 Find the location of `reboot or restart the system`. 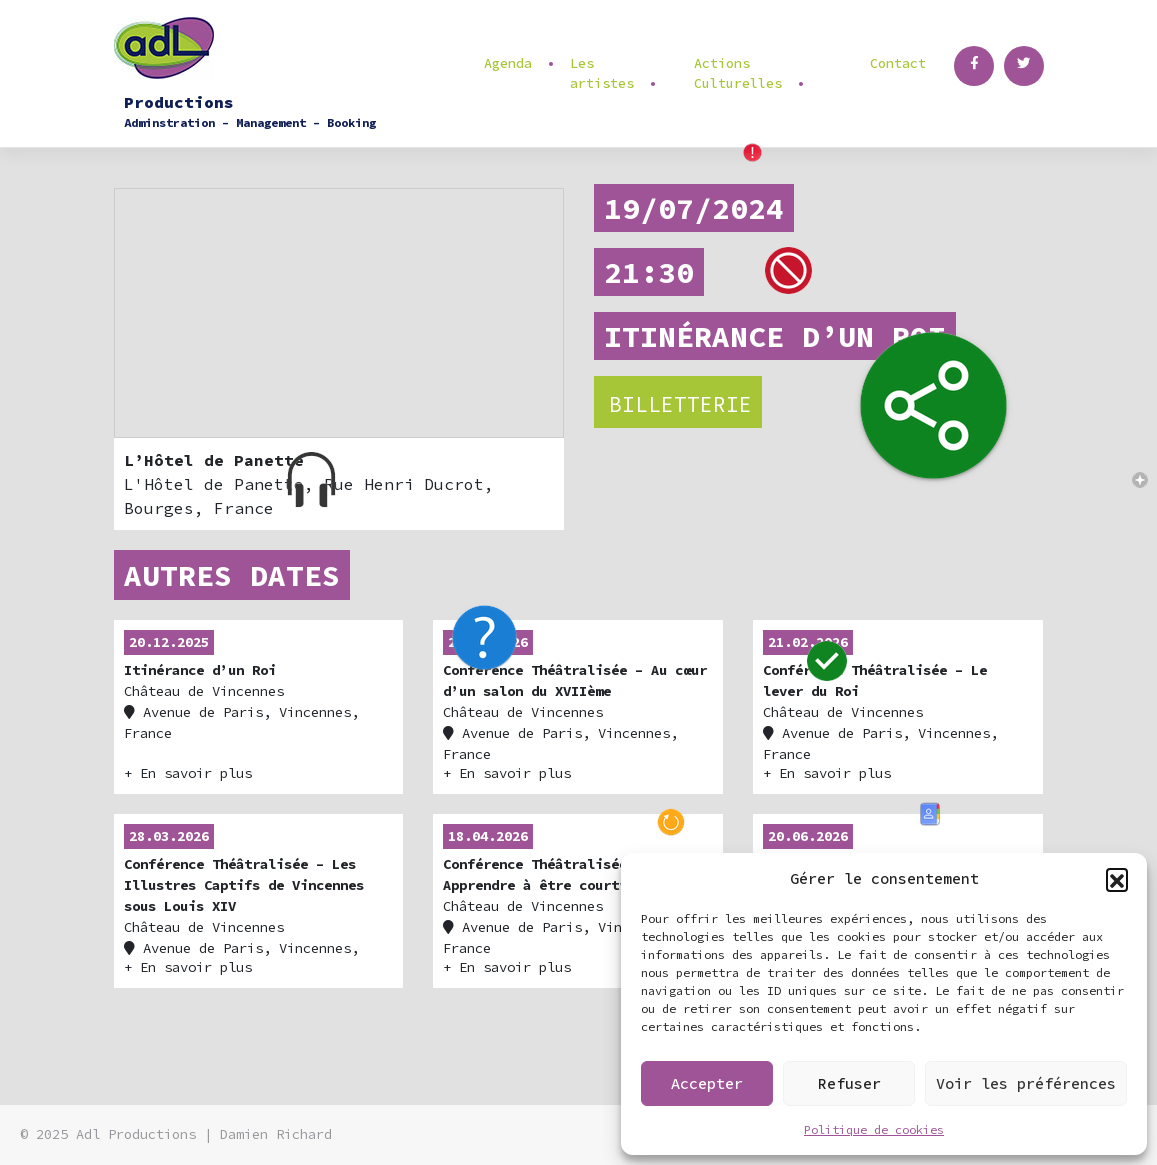

reboot or restart the system is located at coordinates (671, 822).